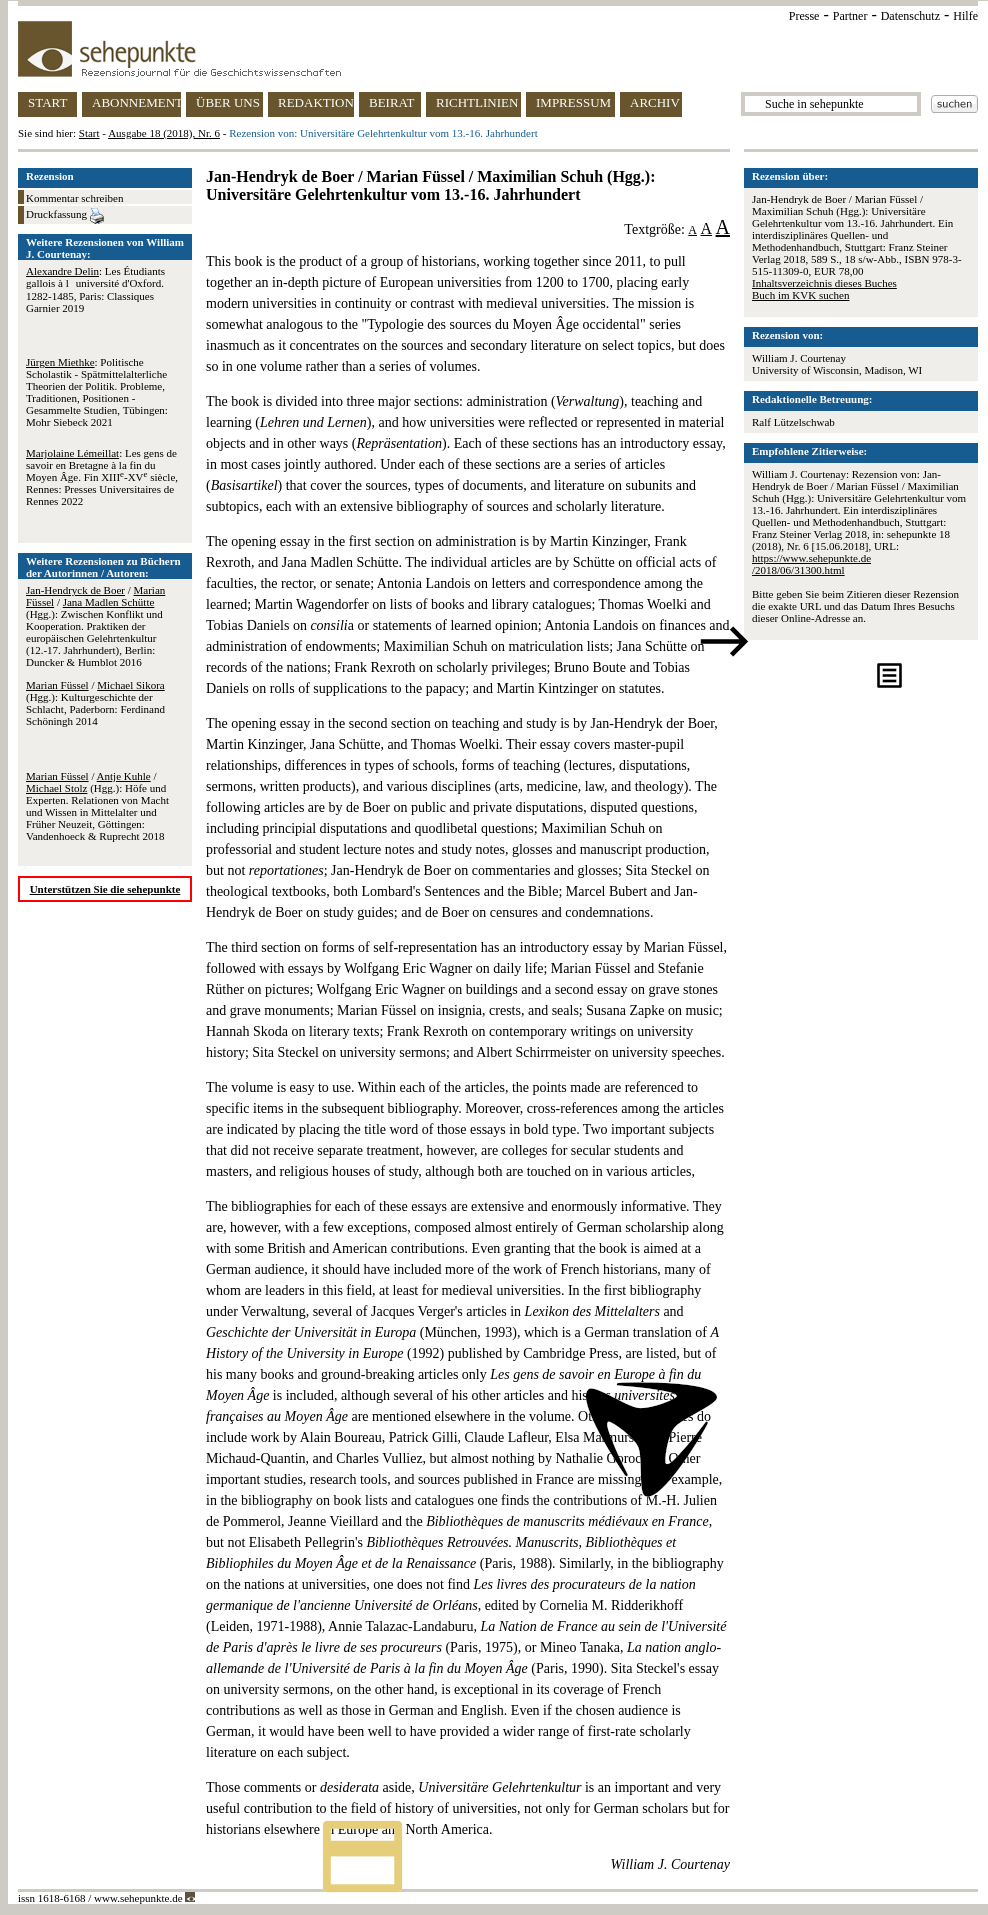 The width and height of the screenshot is (988, 1915). I want to click on navigate to the next page or step, so click(724, 641).